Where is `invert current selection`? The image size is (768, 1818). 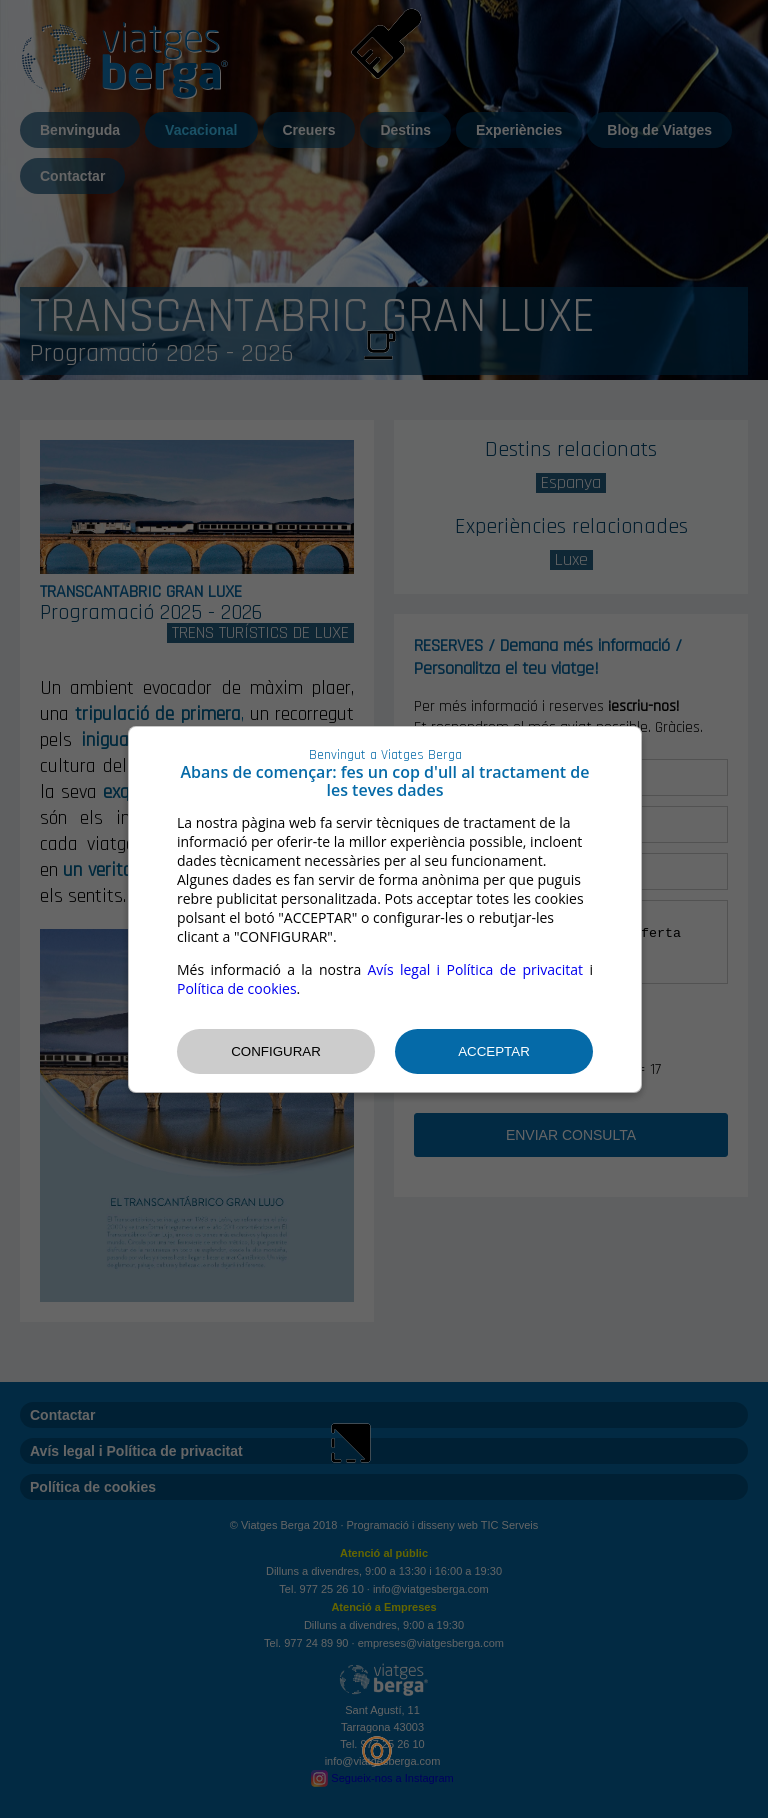 invert current selection is located at coordinates (351, 1443).